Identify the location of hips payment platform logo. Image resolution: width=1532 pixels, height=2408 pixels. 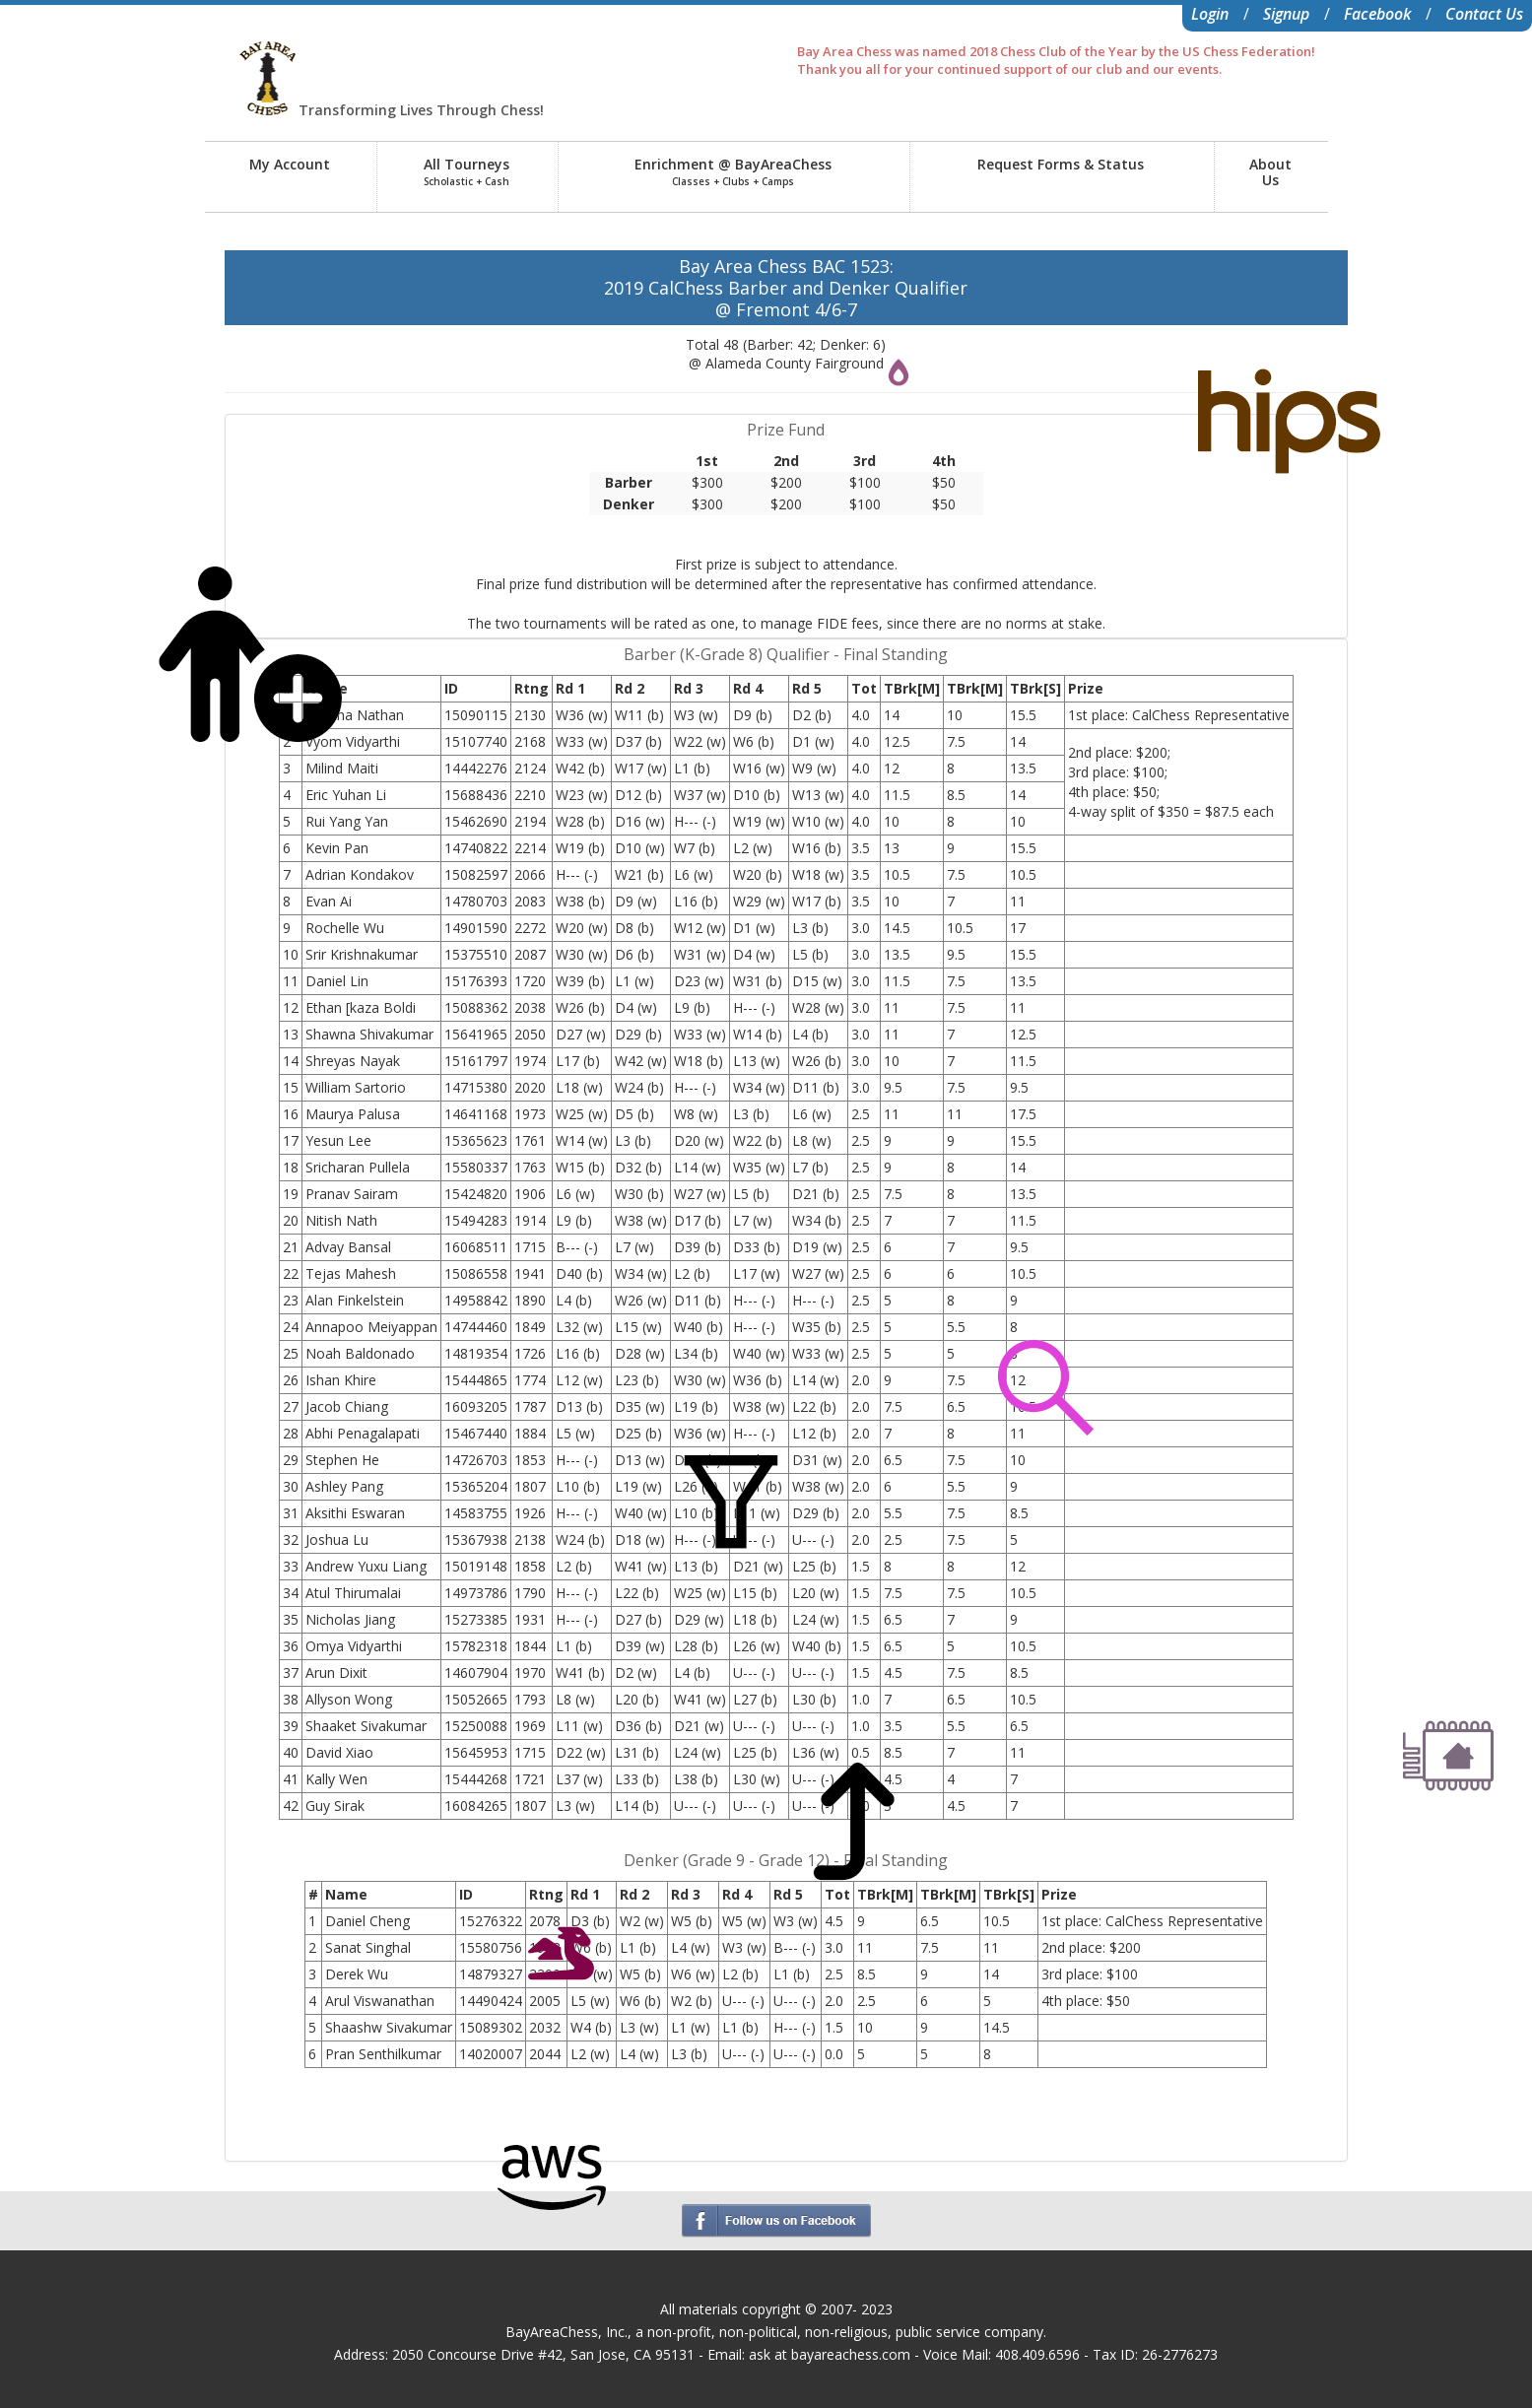
(1289, 421).